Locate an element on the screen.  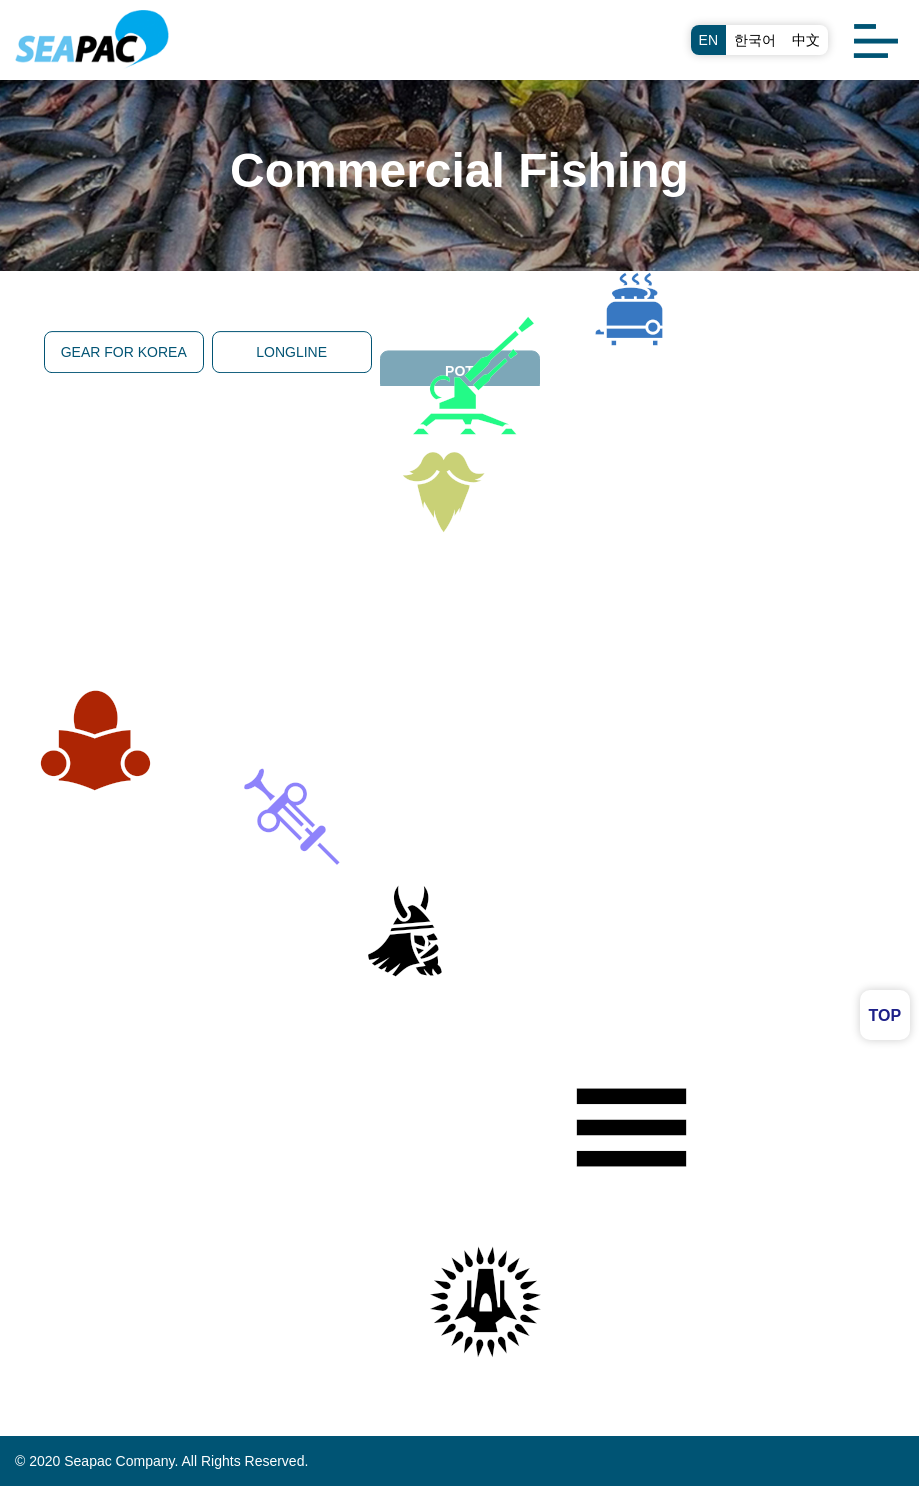
select viking character or class is located at coordinates (405, 931).